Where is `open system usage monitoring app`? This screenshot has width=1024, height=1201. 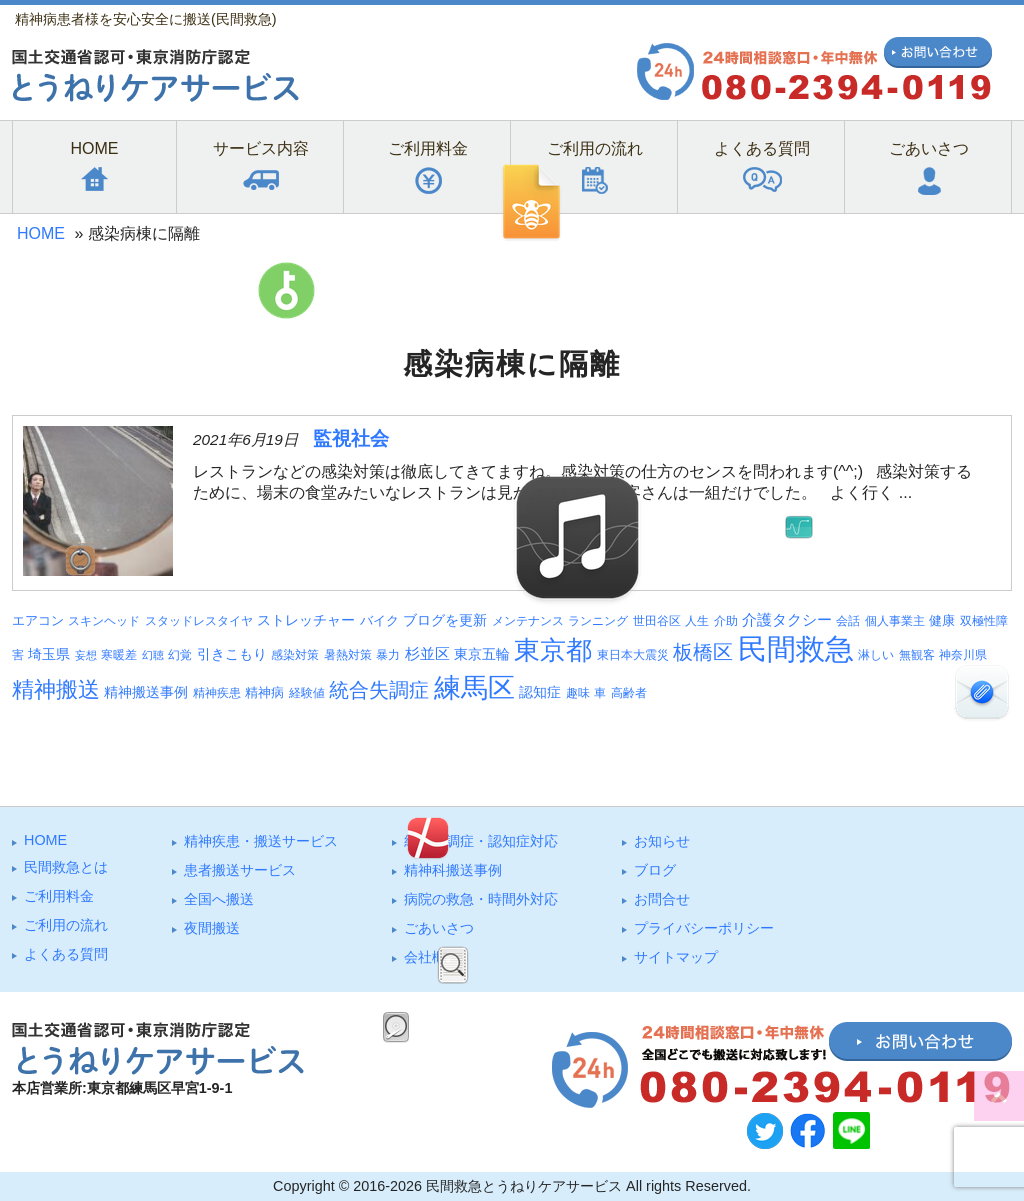
open system usage monitoring app is located at coordinates (799, 527).